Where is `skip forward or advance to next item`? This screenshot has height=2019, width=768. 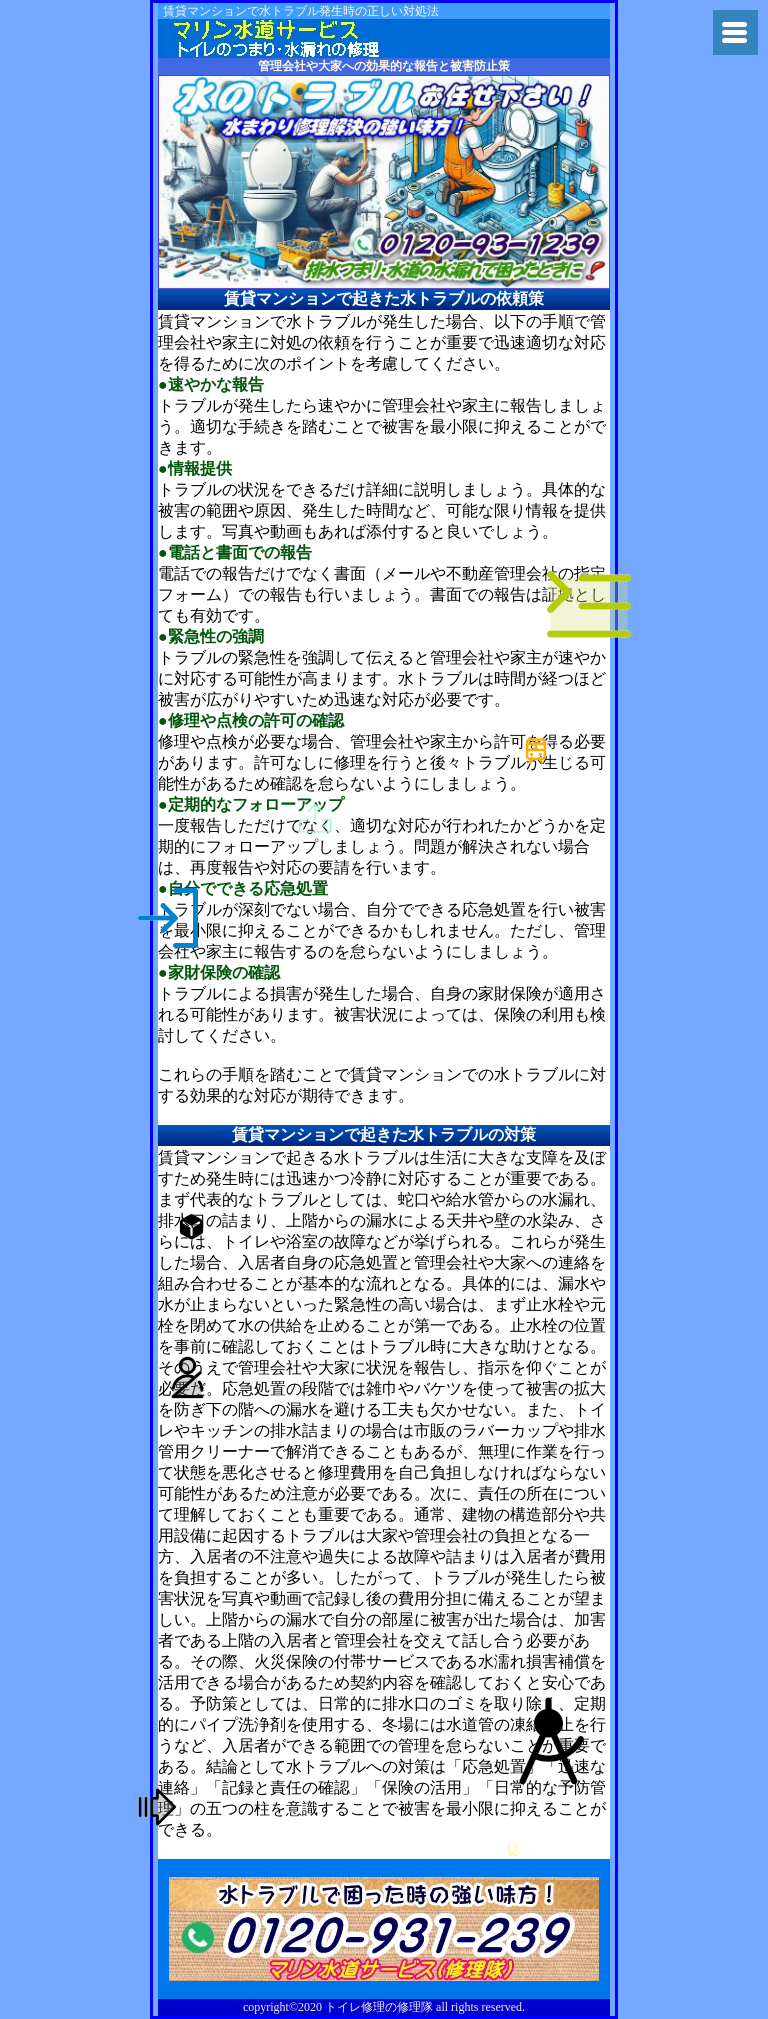 skip forward or advance to next item is located at coordinates (156, 1807).